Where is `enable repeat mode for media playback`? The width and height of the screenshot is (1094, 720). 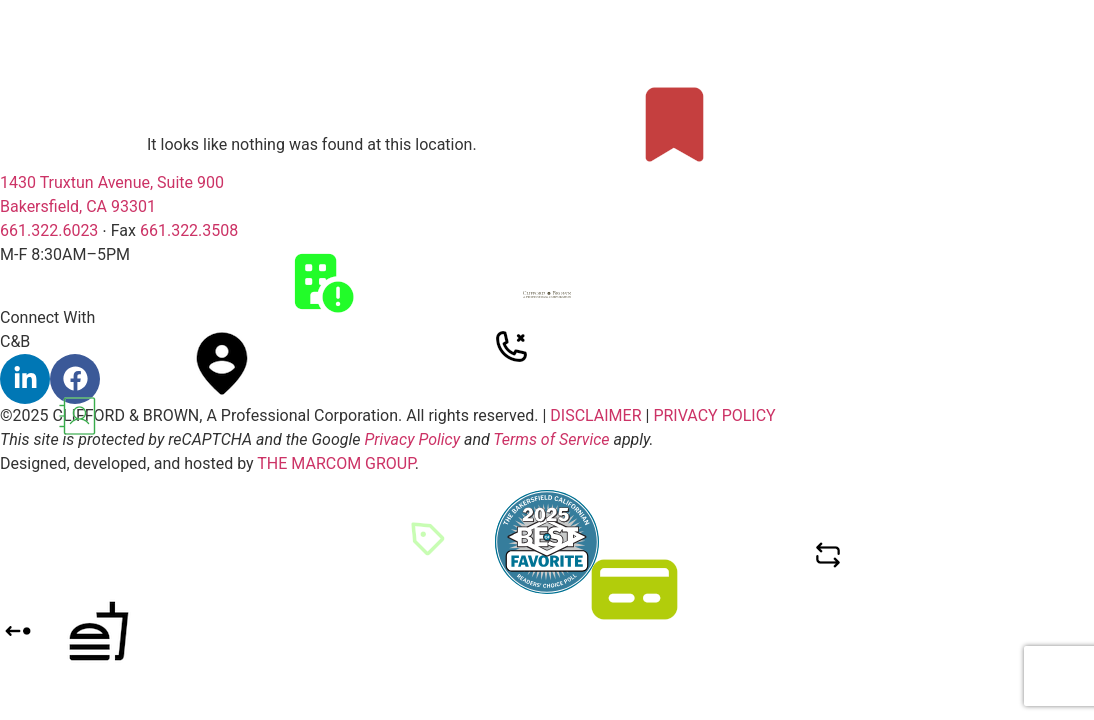
enable repeat mode for media playback is located at coordinates (828, 555).